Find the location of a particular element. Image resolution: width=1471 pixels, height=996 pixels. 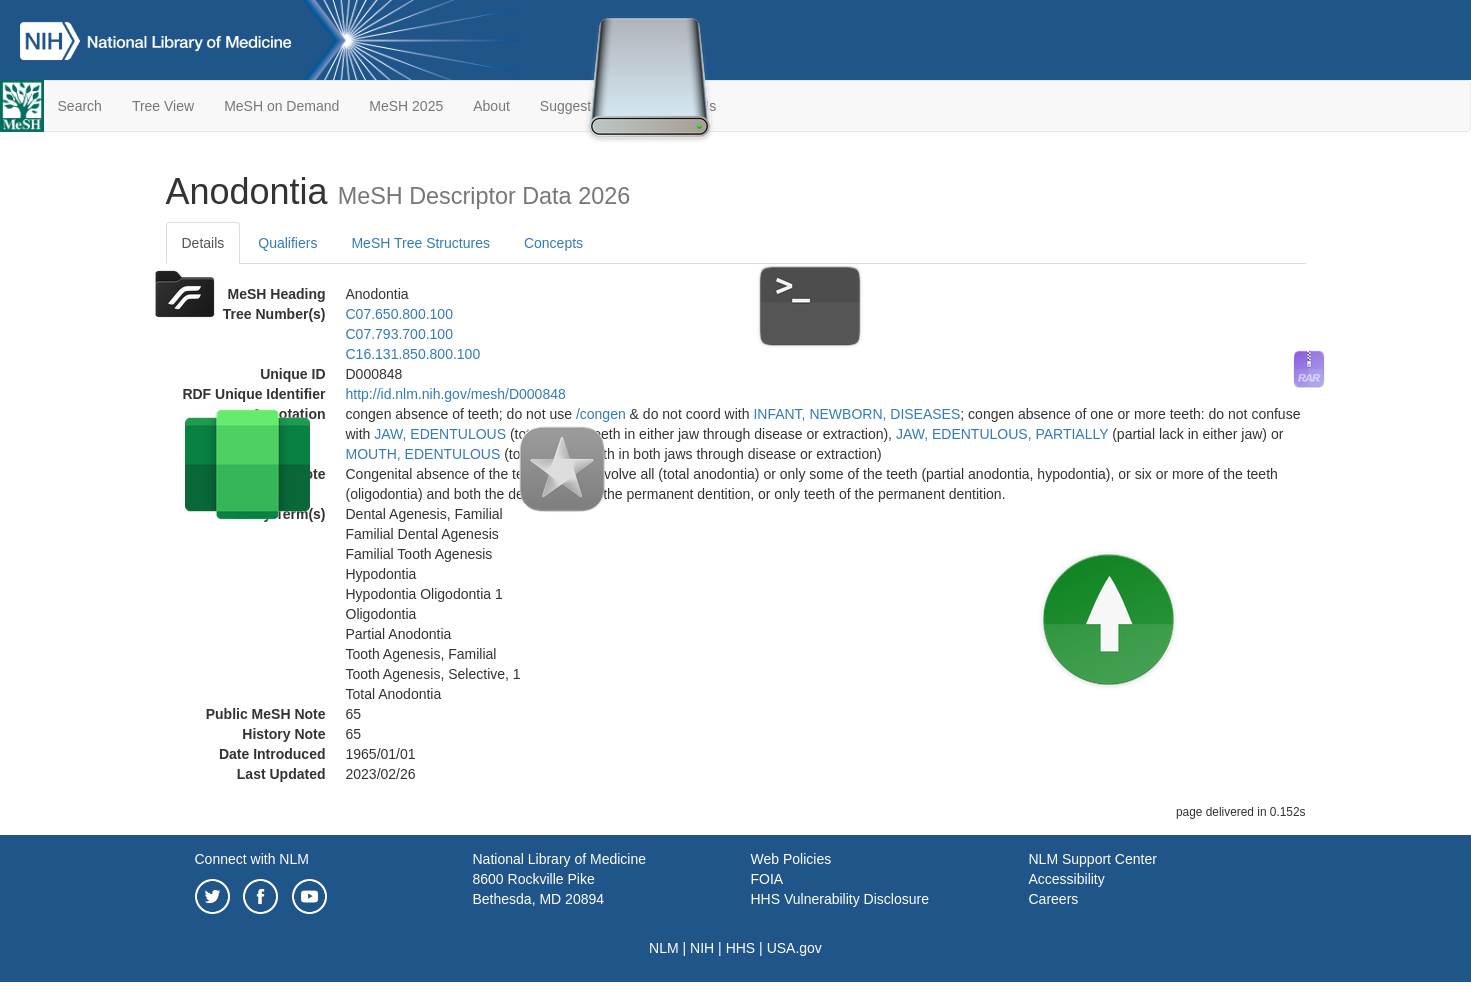

open the iTunes Store app is located at coordinates (562, 469).